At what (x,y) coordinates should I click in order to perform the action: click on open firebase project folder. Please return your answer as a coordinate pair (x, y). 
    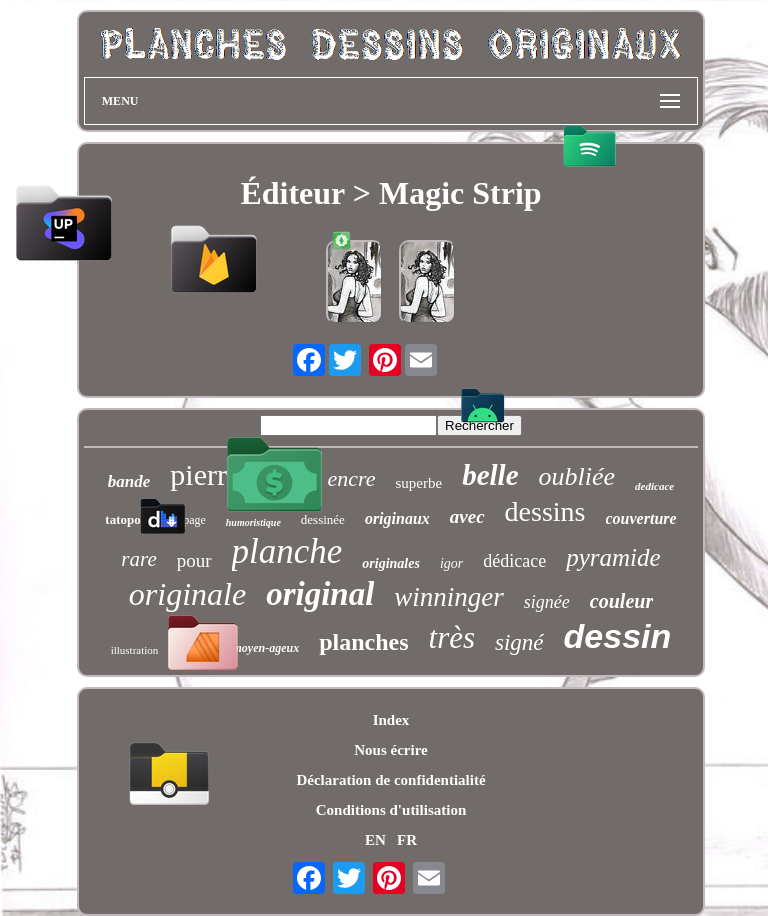
    Looking at the image, I should click on (213, 261).